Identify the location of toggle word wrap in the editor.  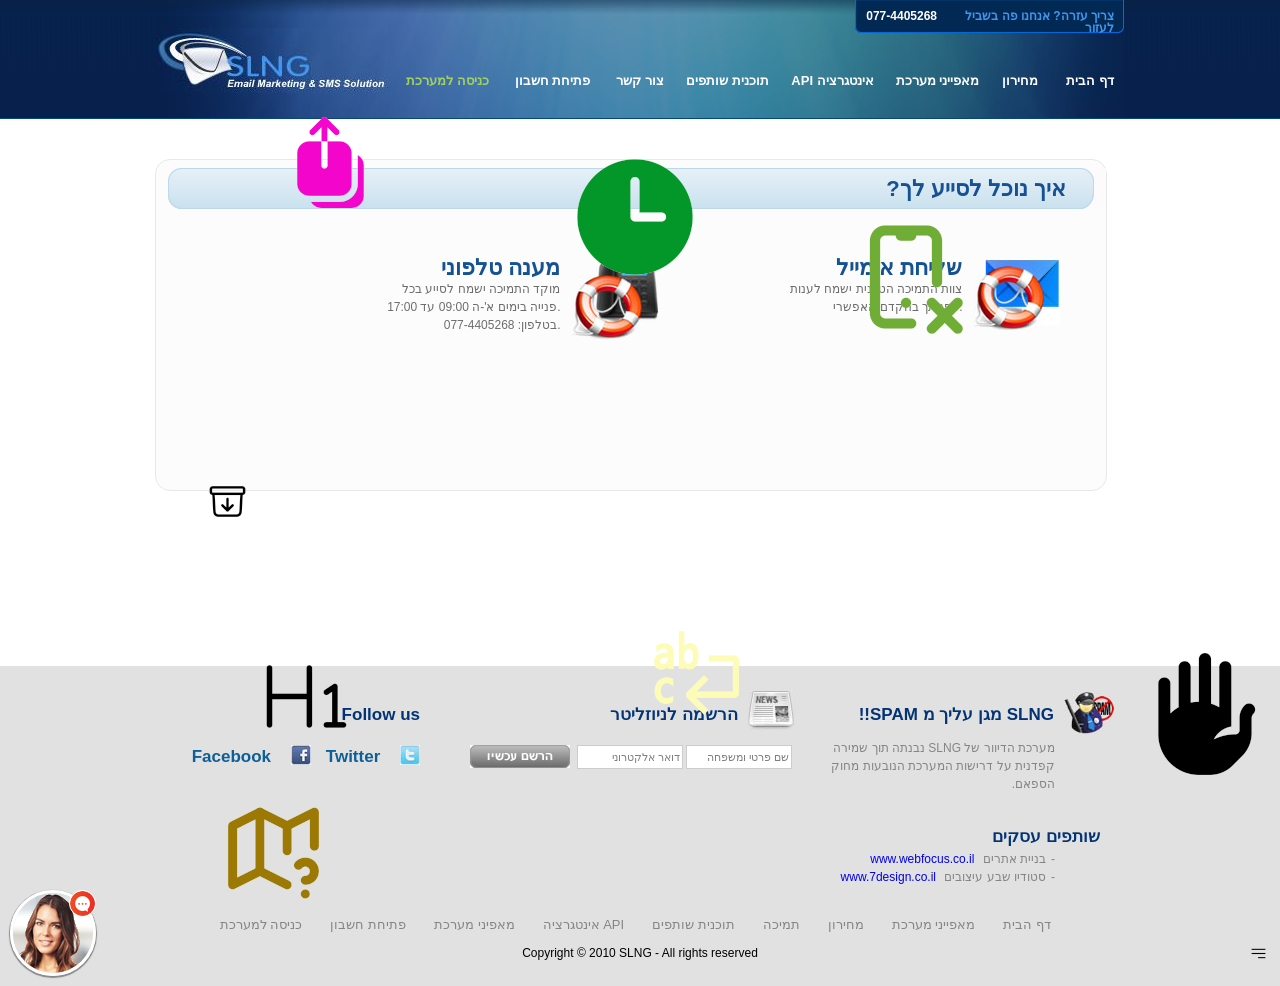
(696, 673).